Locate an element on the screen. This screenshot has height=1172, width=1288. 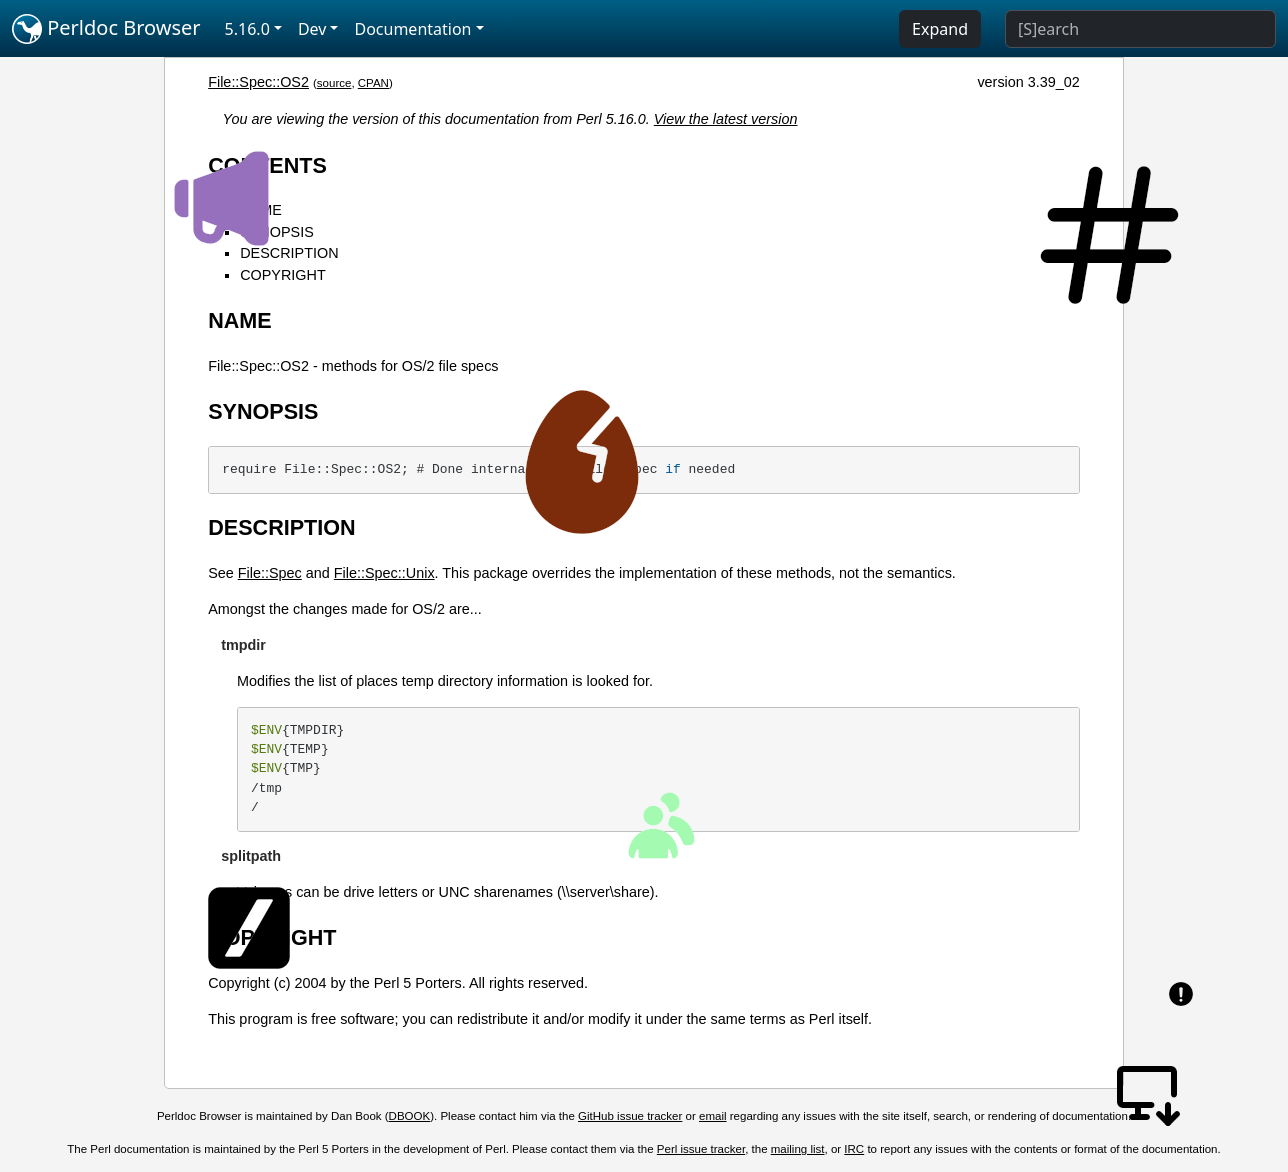
view or access an announcement channel is located at coordinates (221, 198).